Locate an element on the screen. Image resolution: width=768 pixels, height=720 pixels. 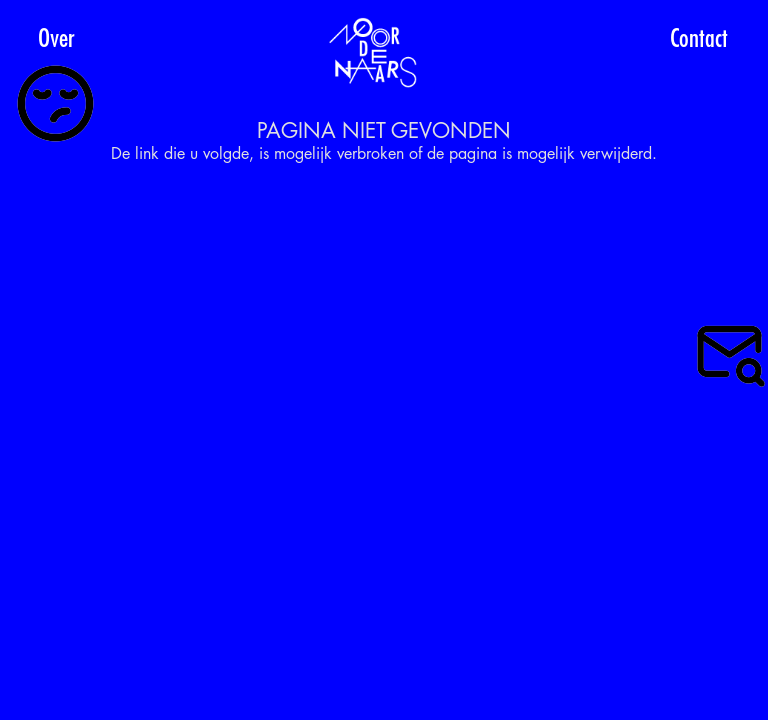
search your emails is located at coordinates (729, 351).